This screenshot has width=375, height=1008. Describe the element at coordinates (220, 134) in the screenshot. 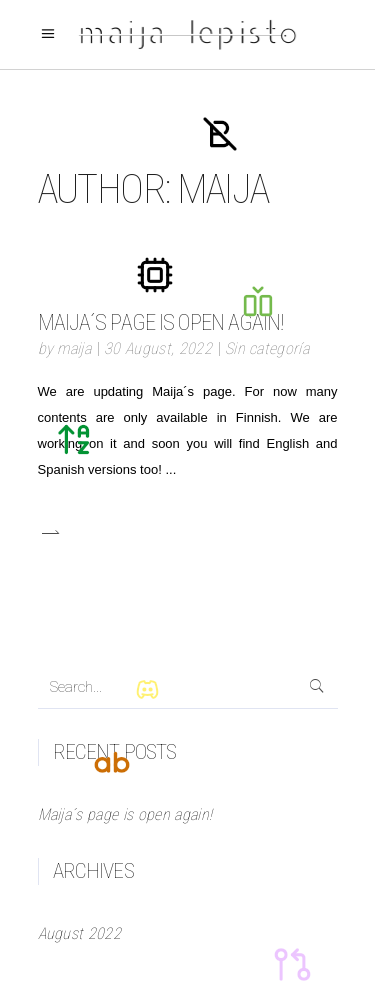

I see `disable bold text formatting` at that location.